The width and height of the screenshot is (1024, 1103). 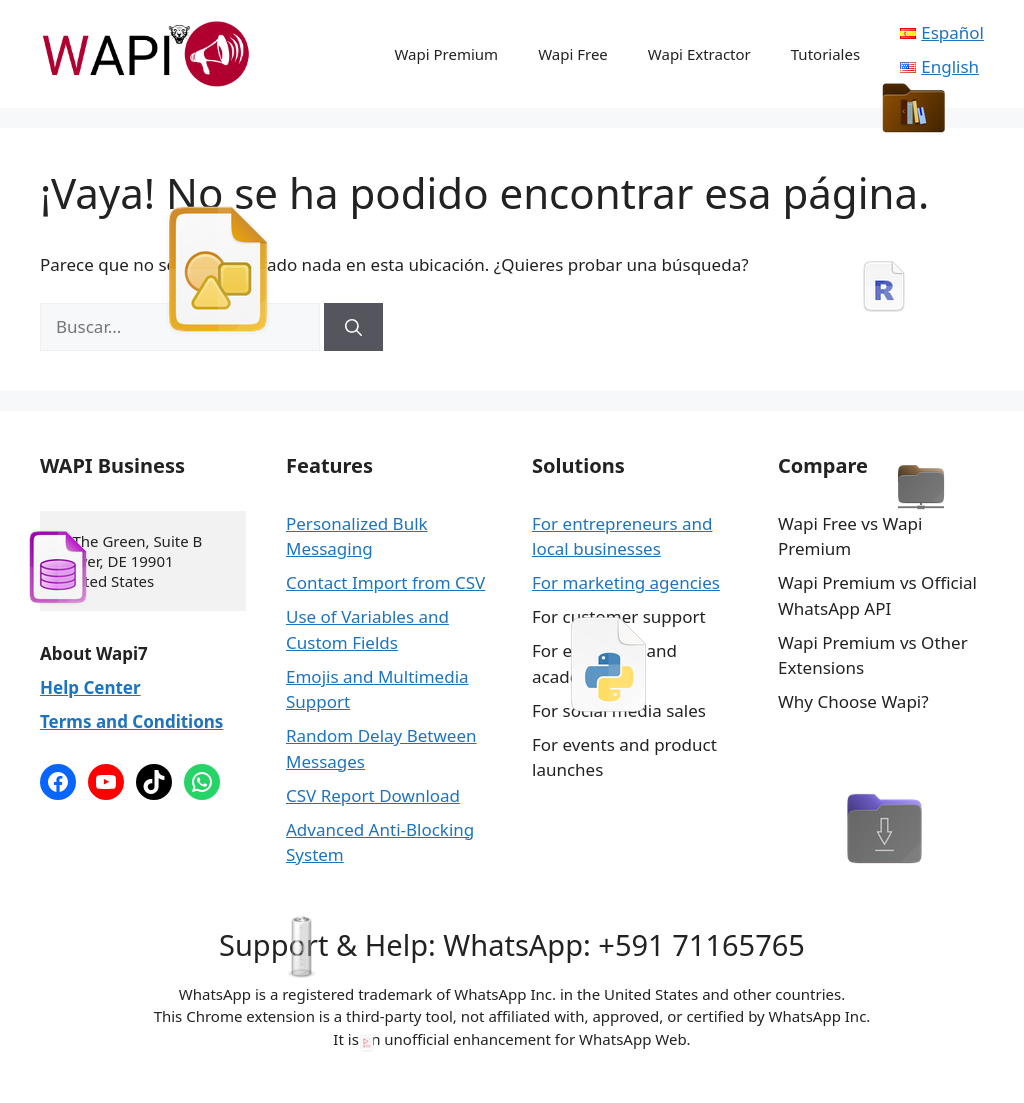 What do you see at coordinates (921, 486) in the screenshot?
I see `access files stored on a remote server` at bounding box center [921, 486].